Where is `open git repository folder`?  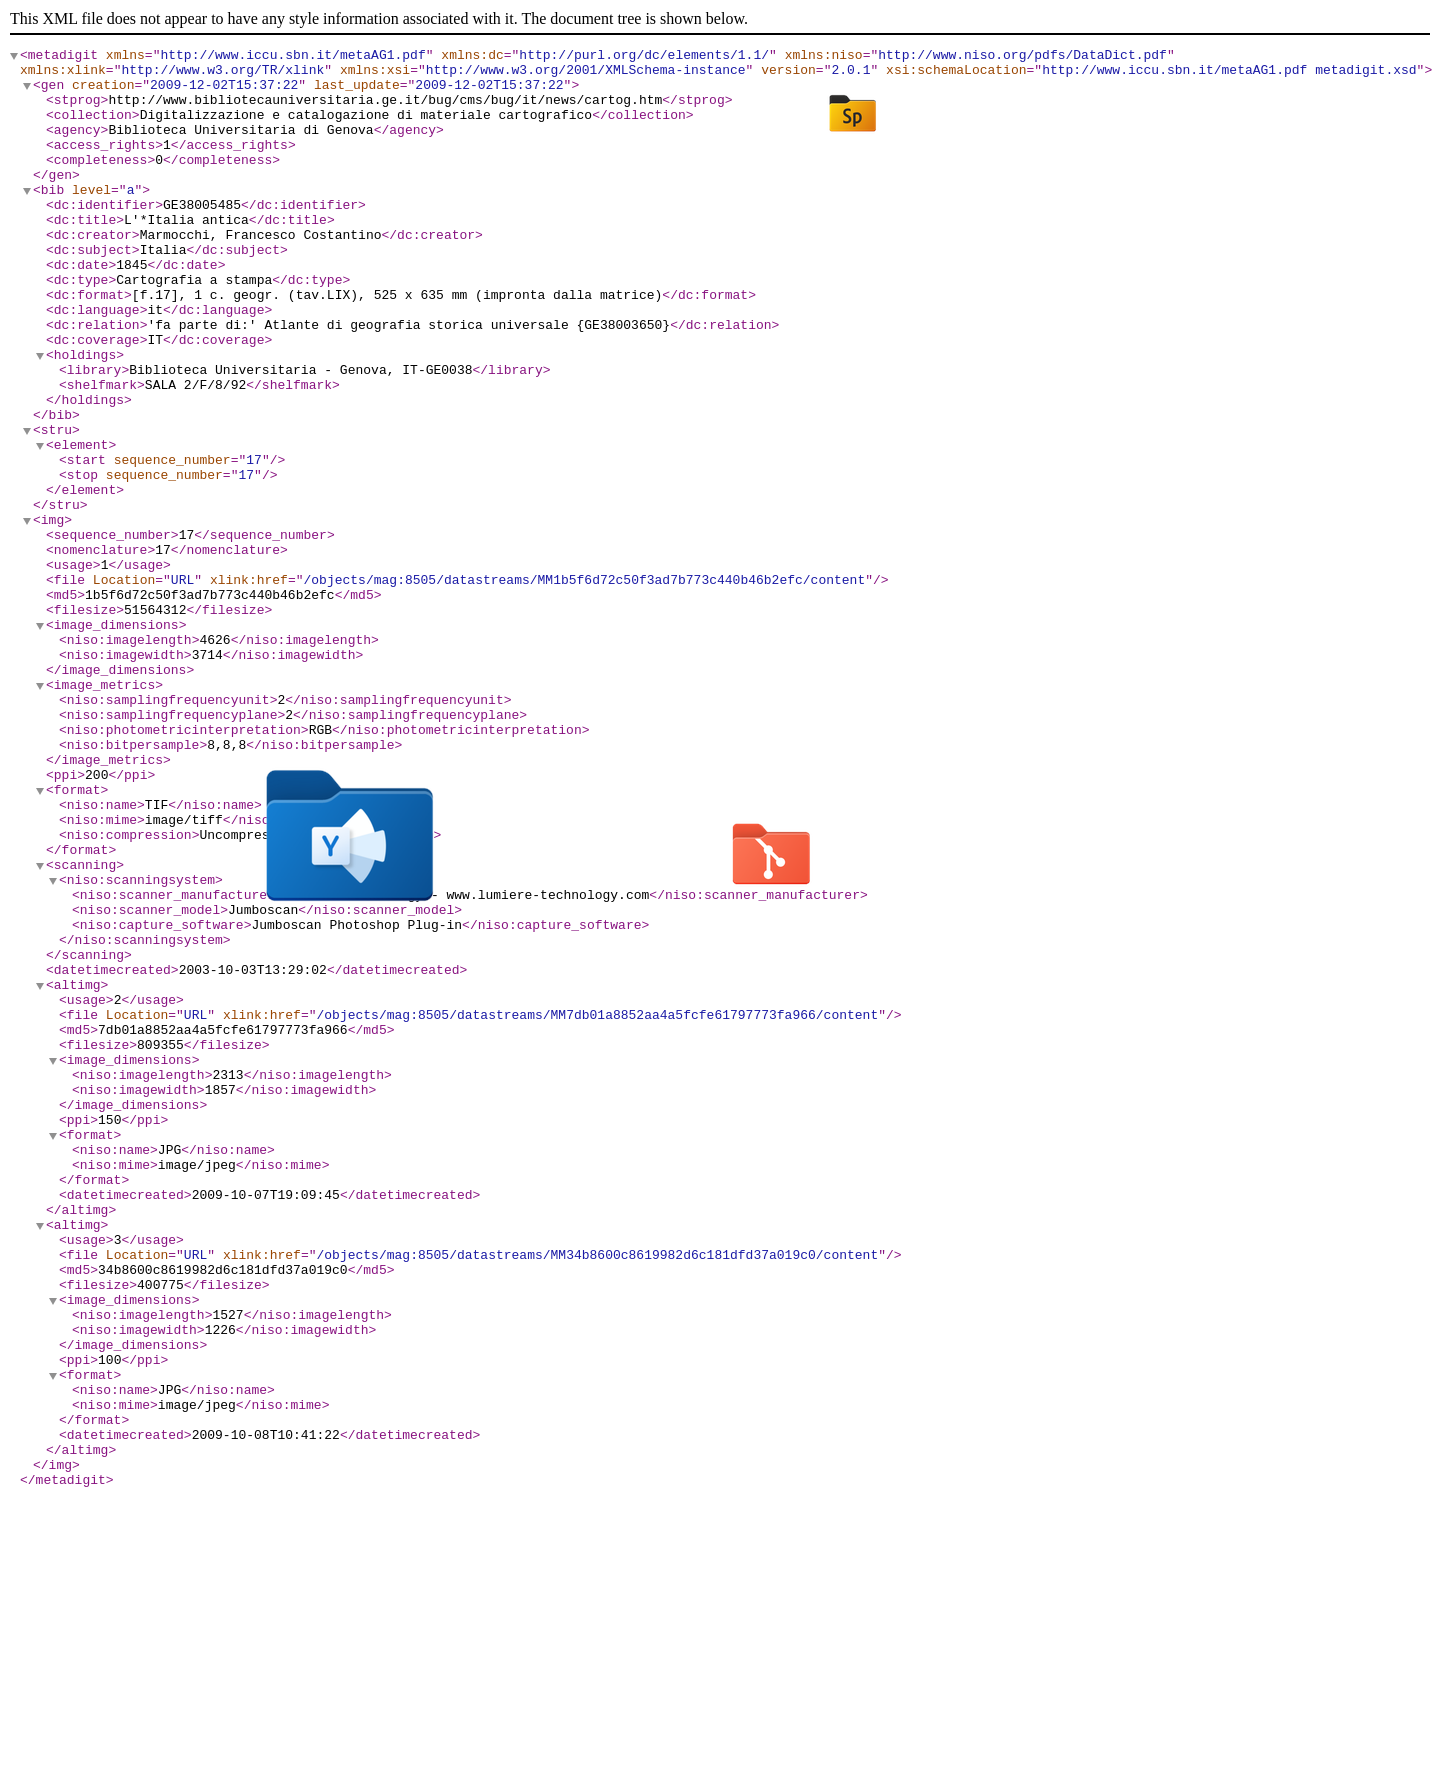
open git repository folder is located at coordinates (771, 856).